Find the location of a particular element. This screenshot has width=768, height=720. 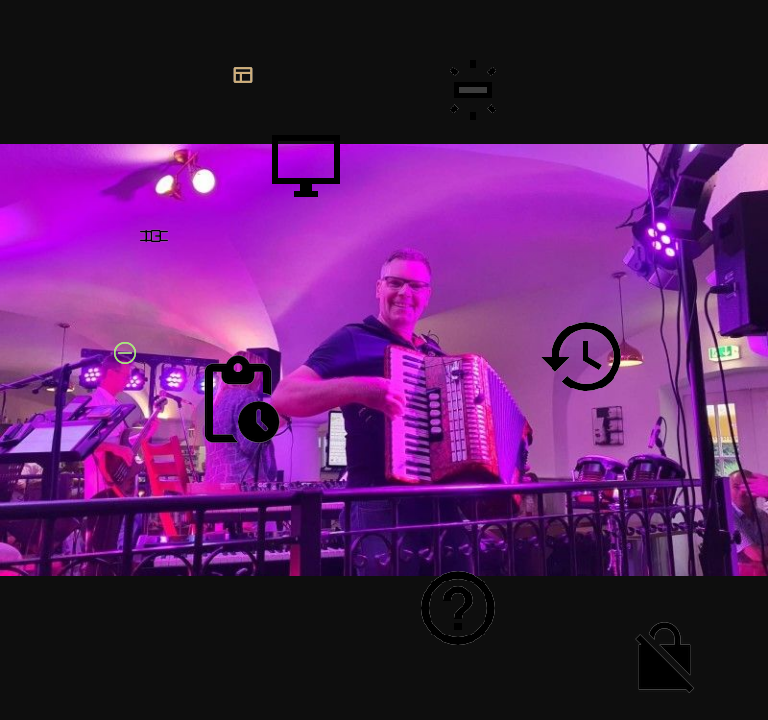

restore to a previous version is located at coordinates (582, 356).